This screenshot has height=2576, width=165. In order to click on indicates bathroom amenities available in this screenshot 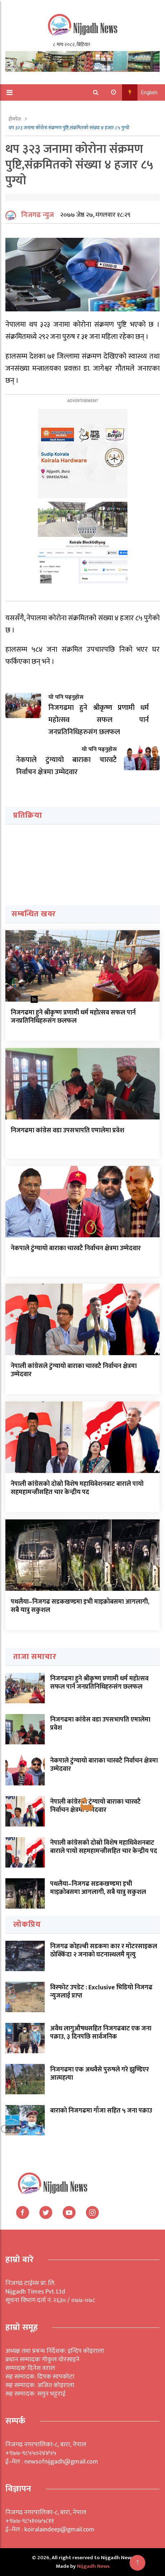, I will do `click(87, 1805)`.